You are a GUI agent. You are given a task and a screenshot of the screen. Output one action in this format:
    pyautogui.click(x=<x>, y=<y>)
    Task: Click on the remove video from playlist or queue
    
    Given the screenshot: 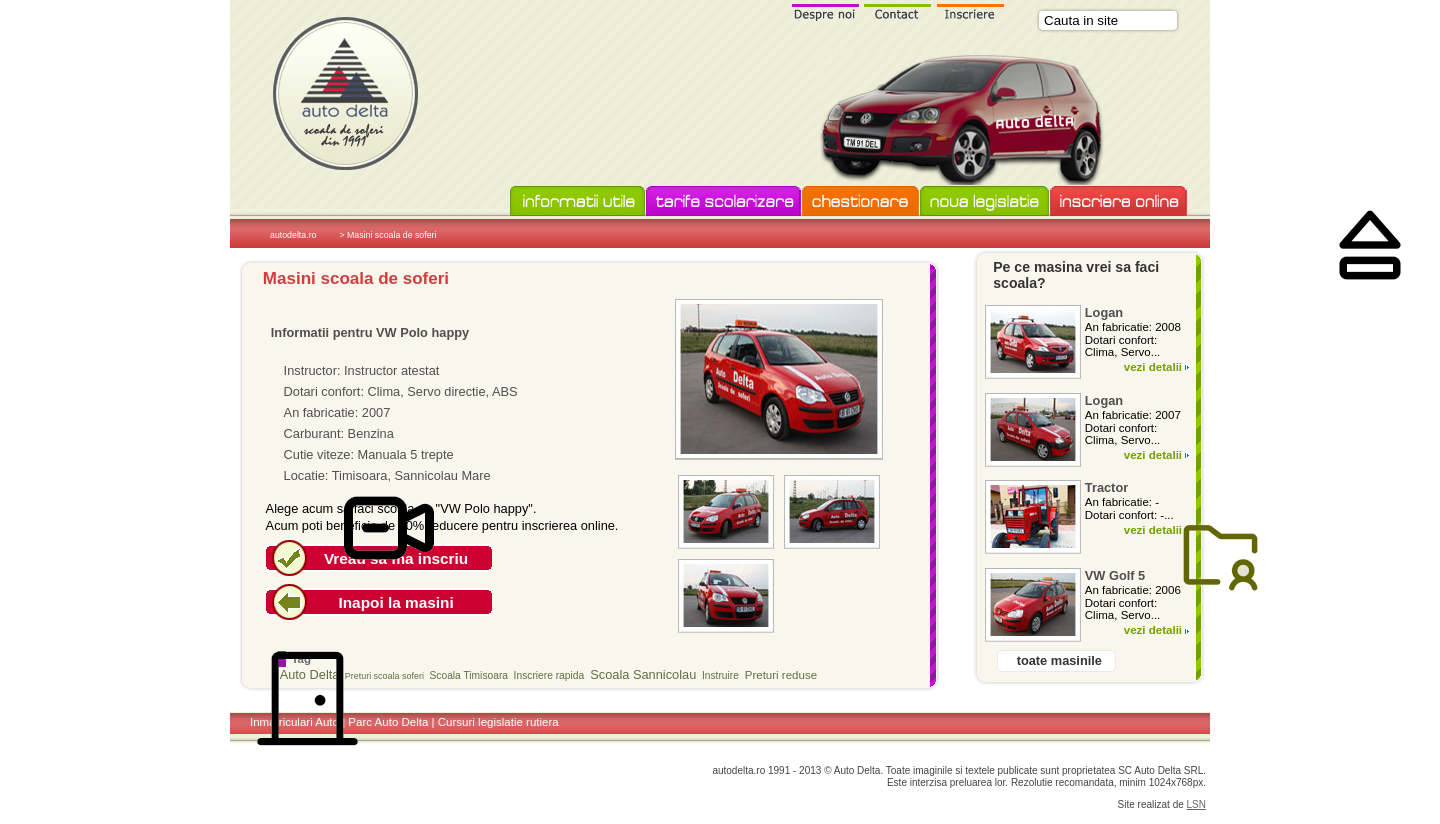 What is the action you would take?
    pyautogui.click(x=389, y=528)
    